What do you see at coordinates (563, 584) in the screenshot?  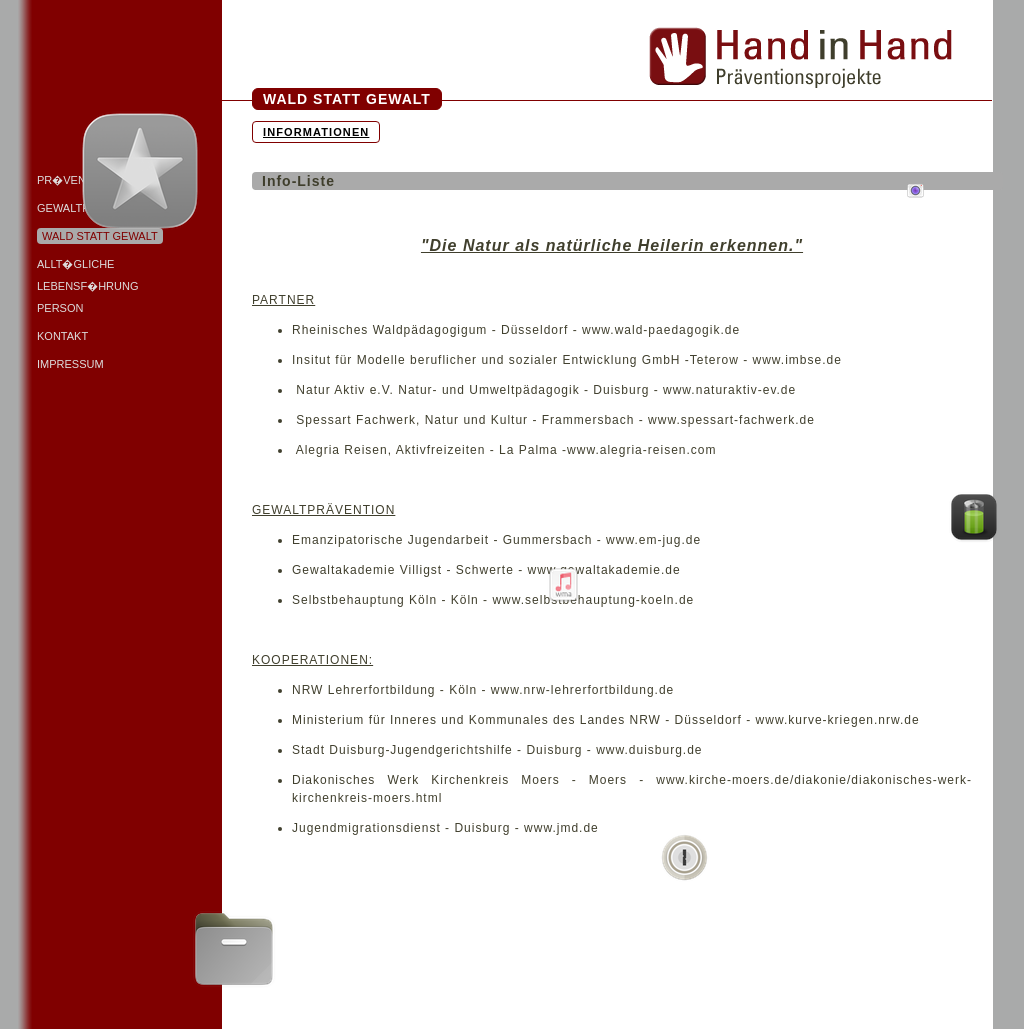 I see `a windows media audio (.wma) file` at bounding box center [563, 584].